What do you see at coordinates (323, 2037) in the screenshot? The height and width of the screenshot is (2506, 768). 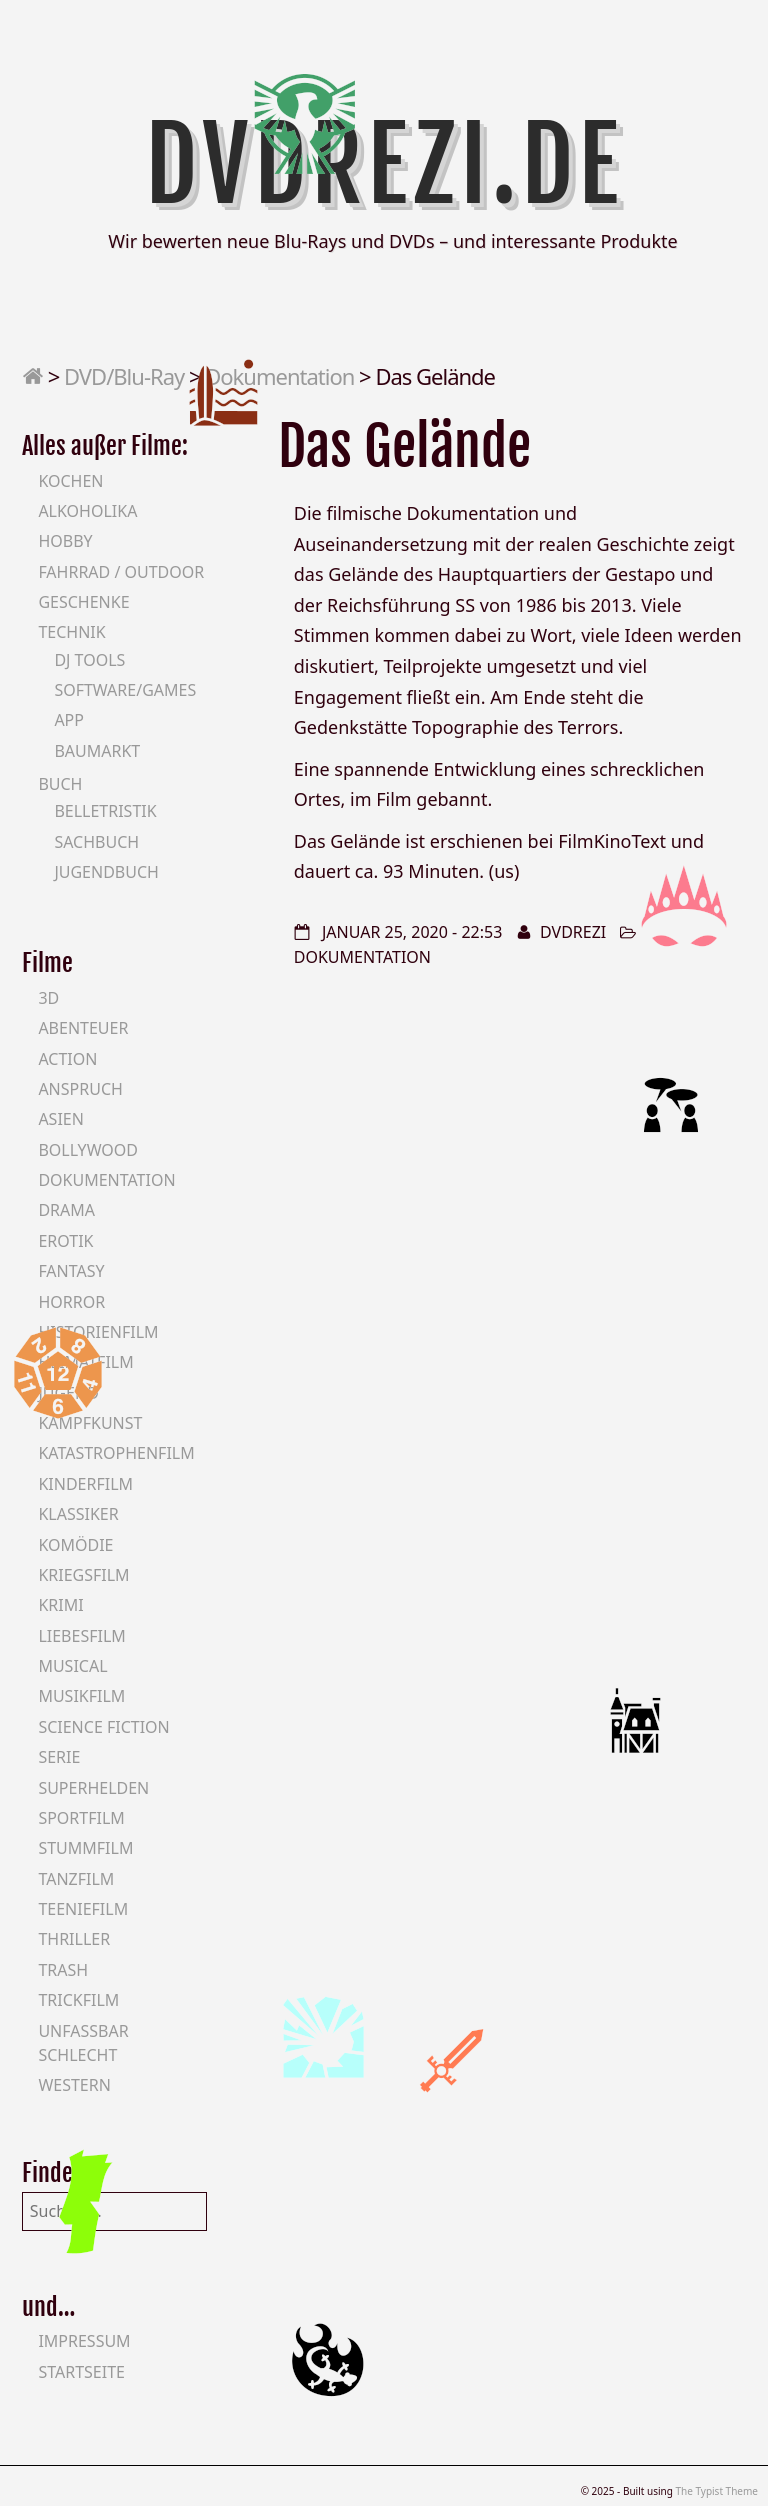 I see `indicates a powerful attack or ground-smashing ability` at bounding box center [323, 2037].